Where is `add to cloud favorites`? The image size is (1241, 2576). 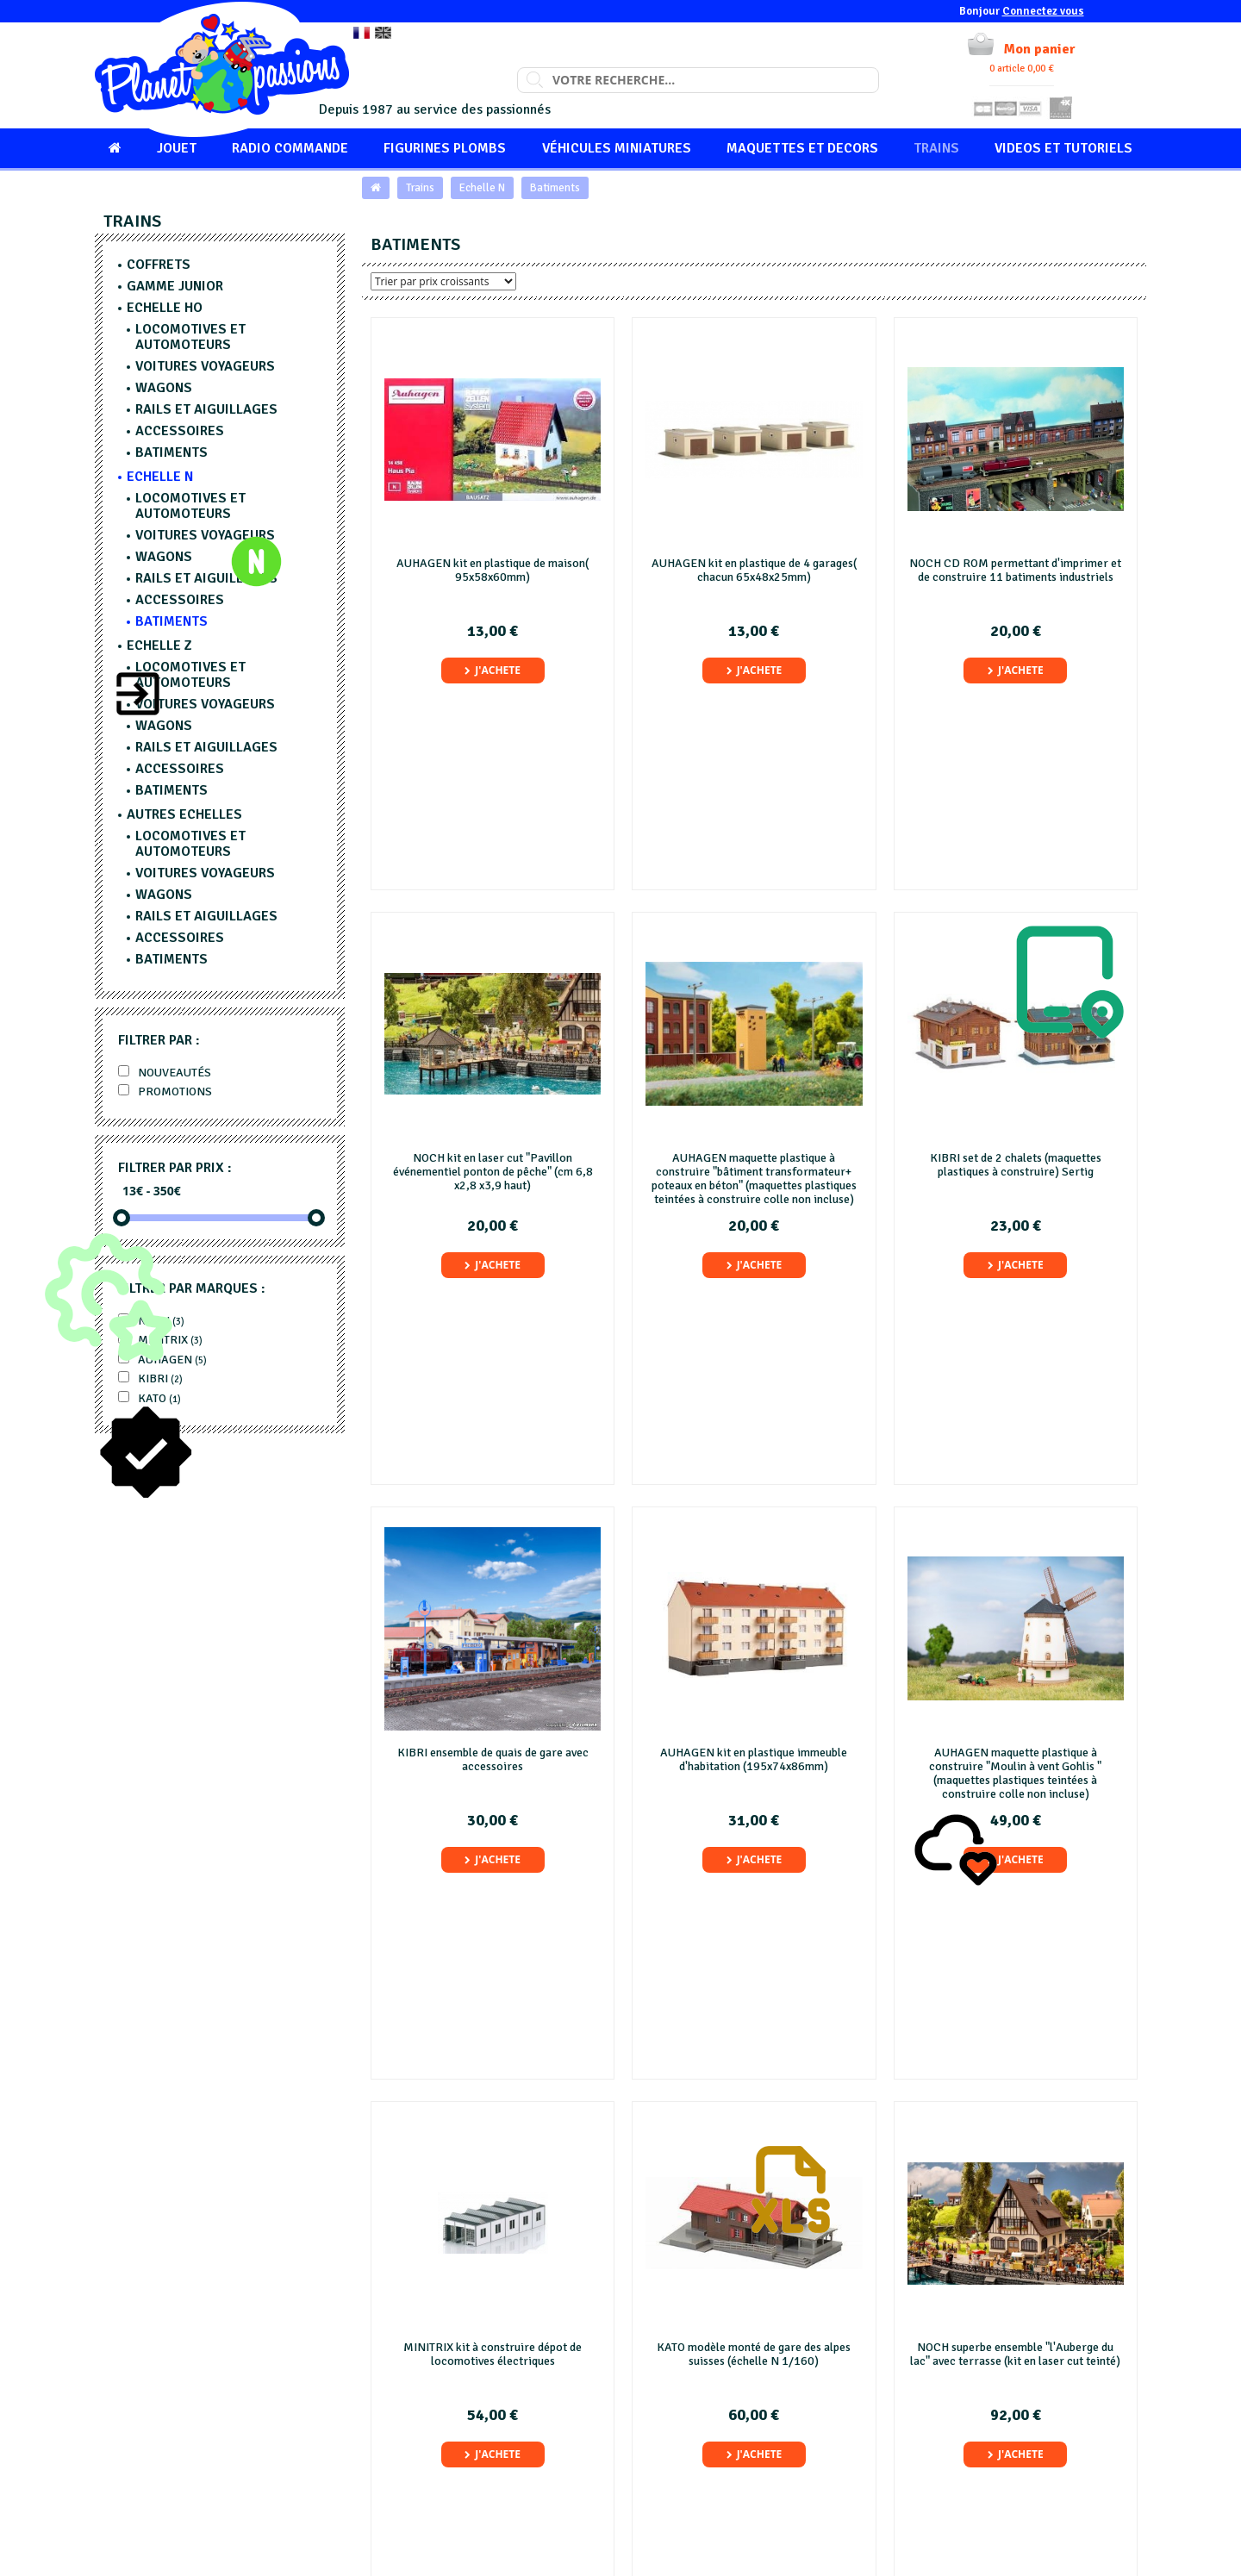 add to cloud favorites is located at coordinates (956, 1844).